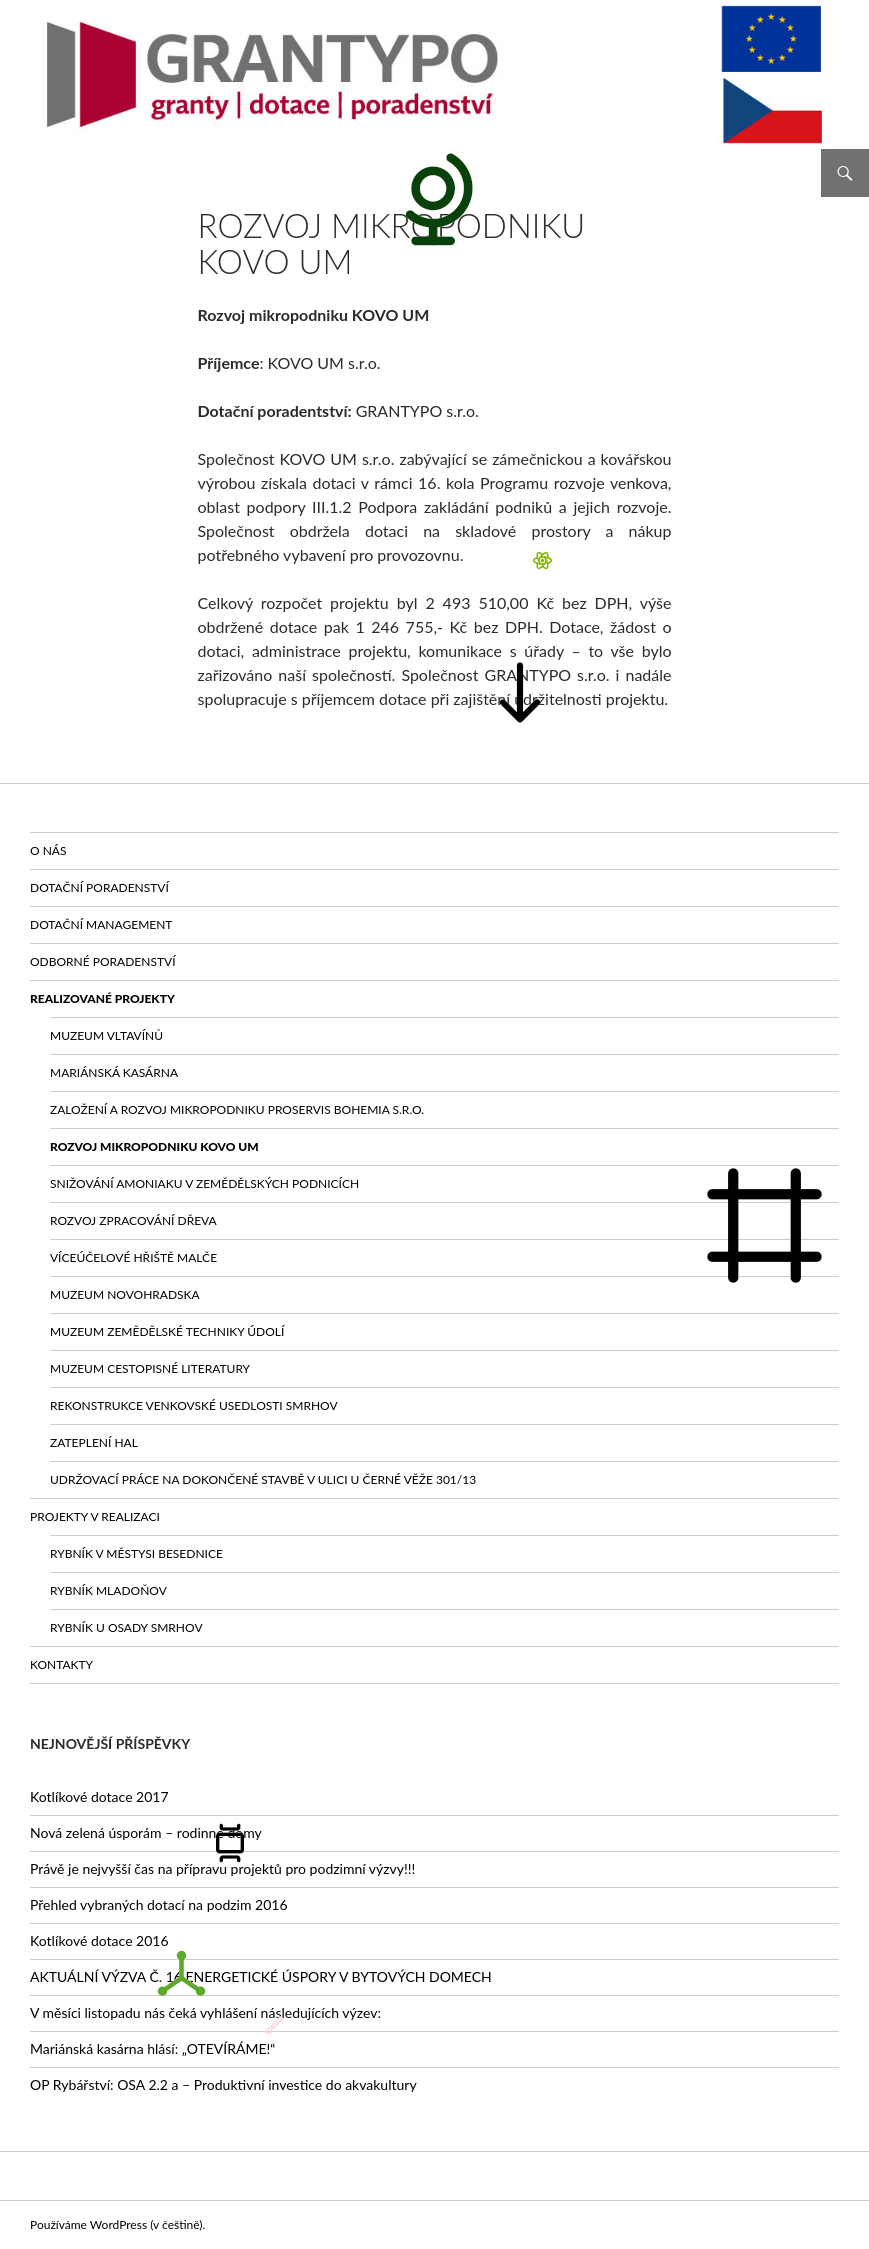 This screenshot has width=869, height=2249. What do you see at coordinates (542, 560) in the screenshot?
I see `indicates a React.js application or component` at bounding box center [542, 560].